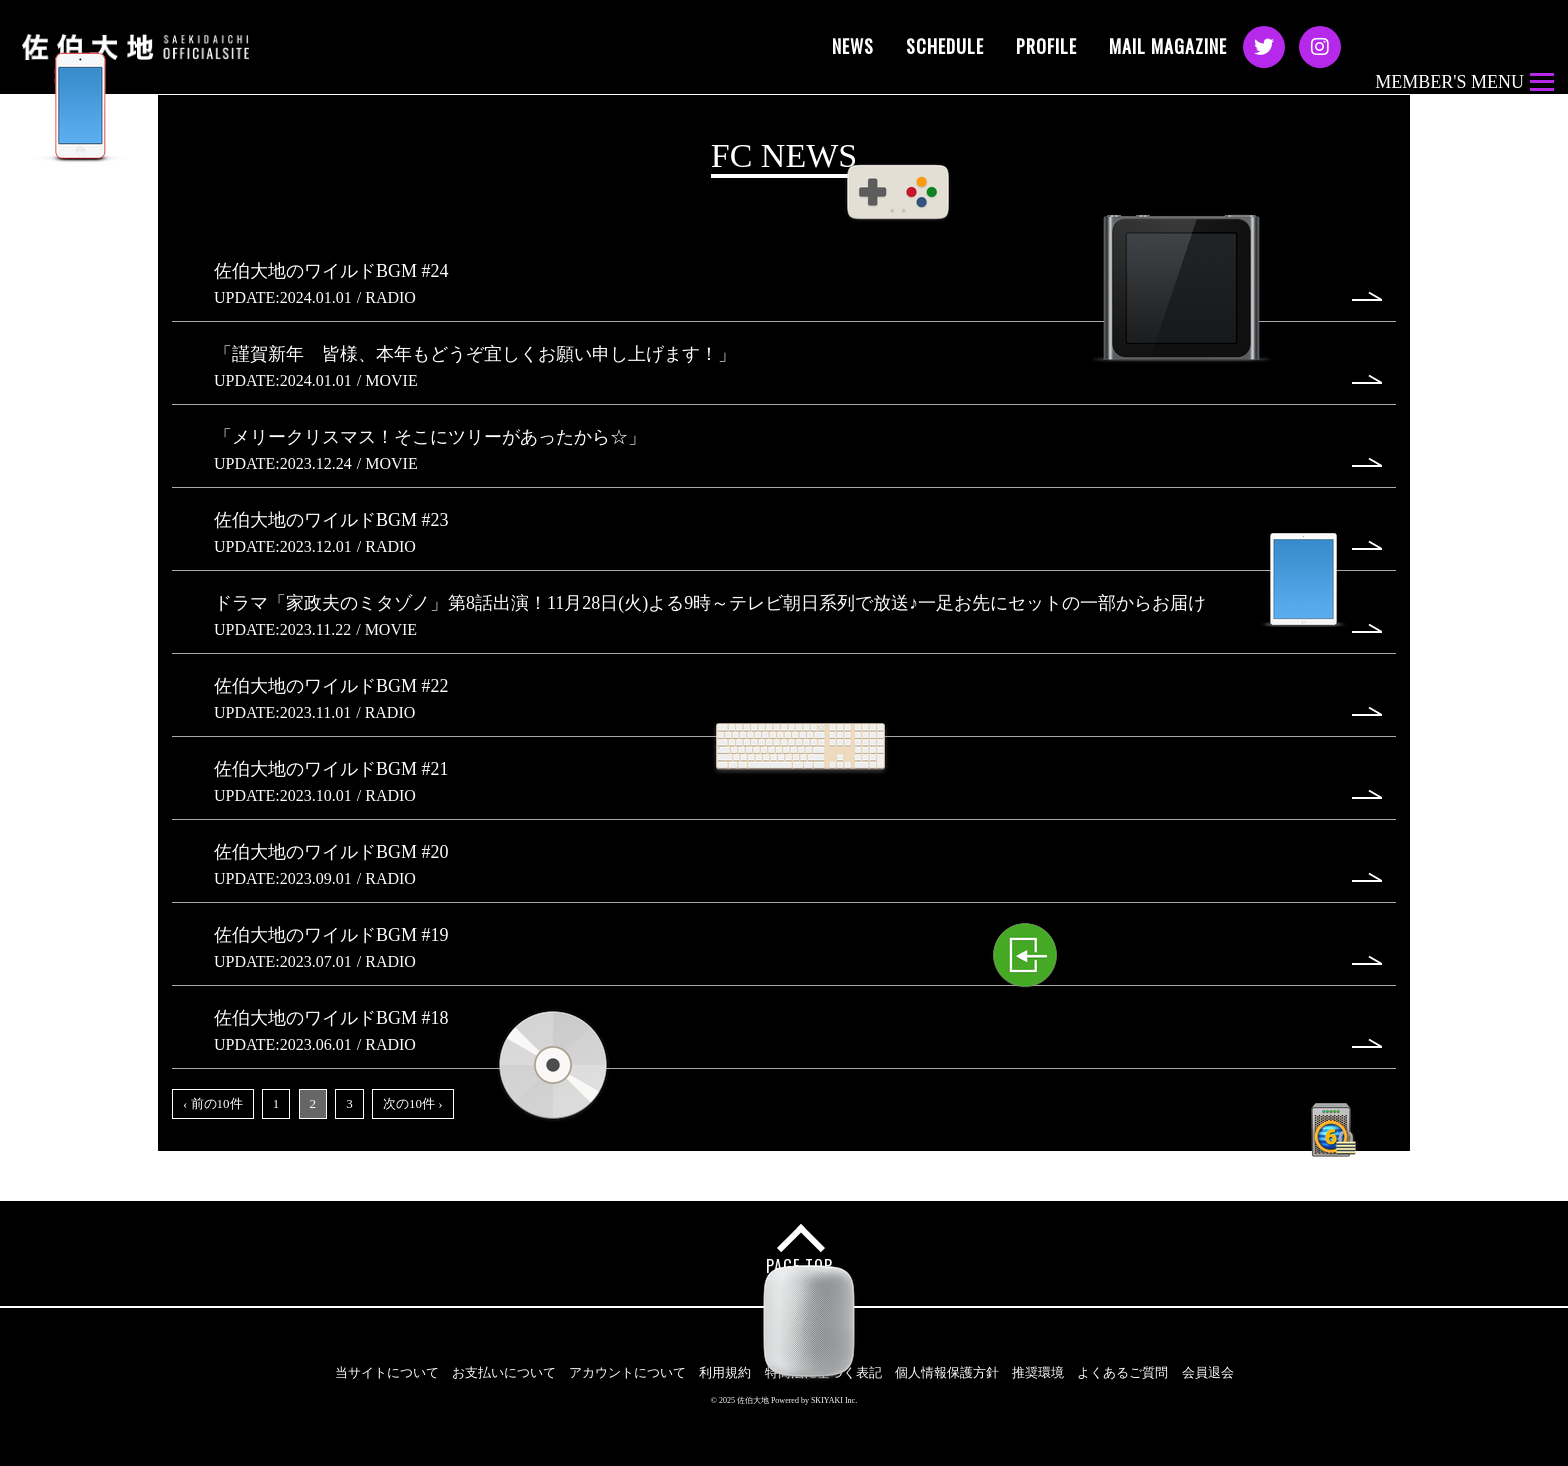 This screenshot has height=1466, width=1568. Describe the element at coordinates (80, 107) in the screenshot. I see `iPod Touch device connected` at that location.